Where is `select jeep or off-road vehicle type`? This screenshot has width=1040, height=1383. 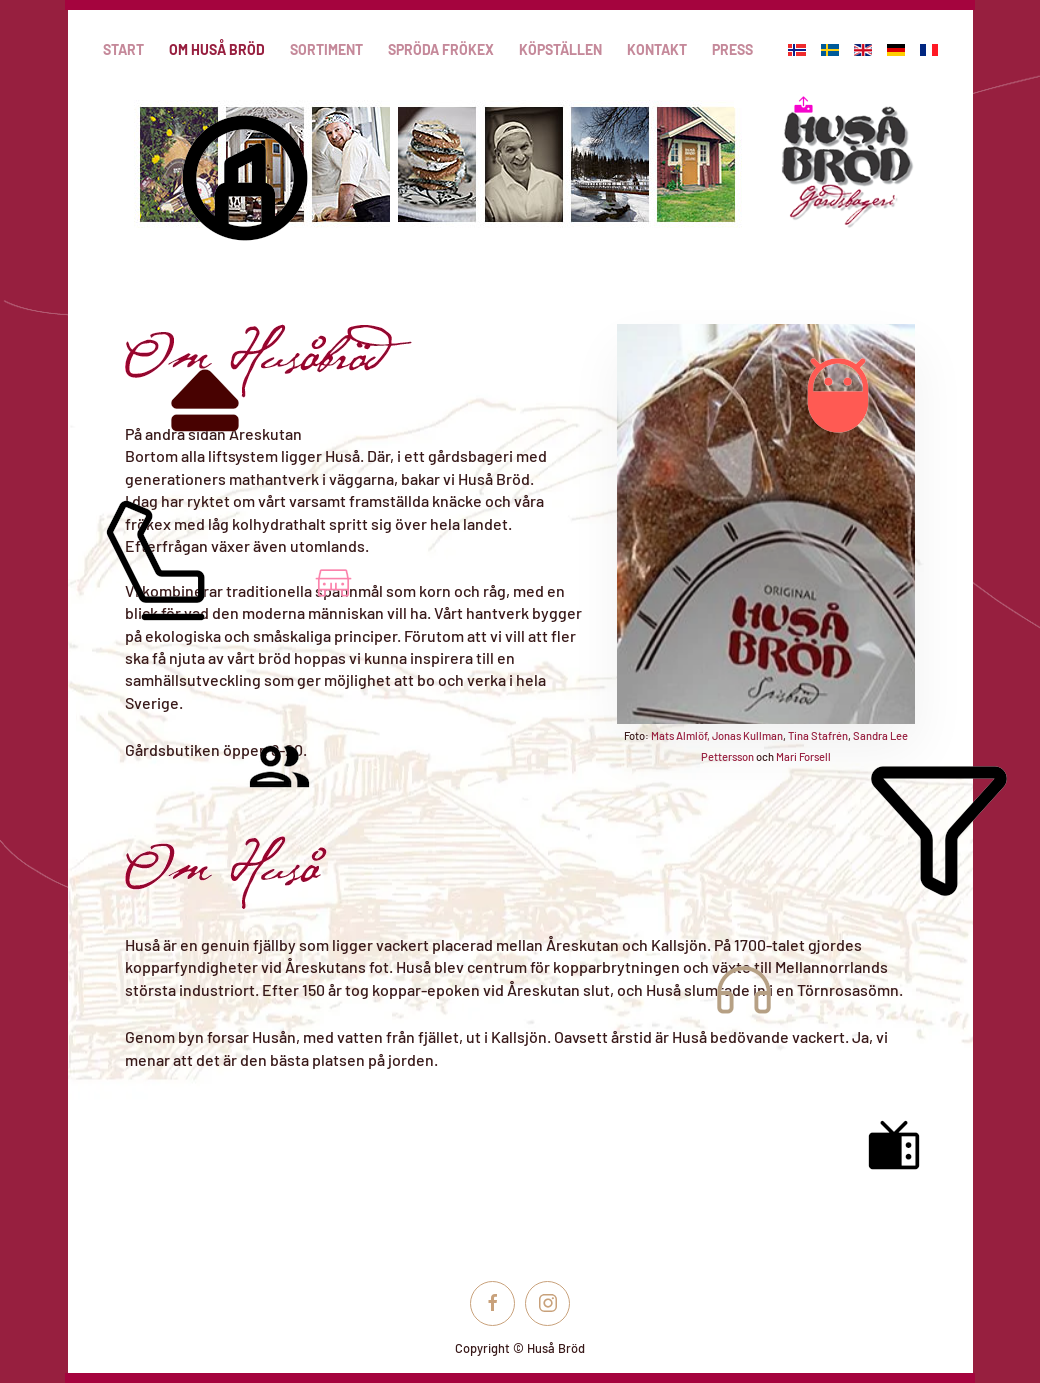 select jeep or off-road vehicle type is located at coordinates (333, 583).